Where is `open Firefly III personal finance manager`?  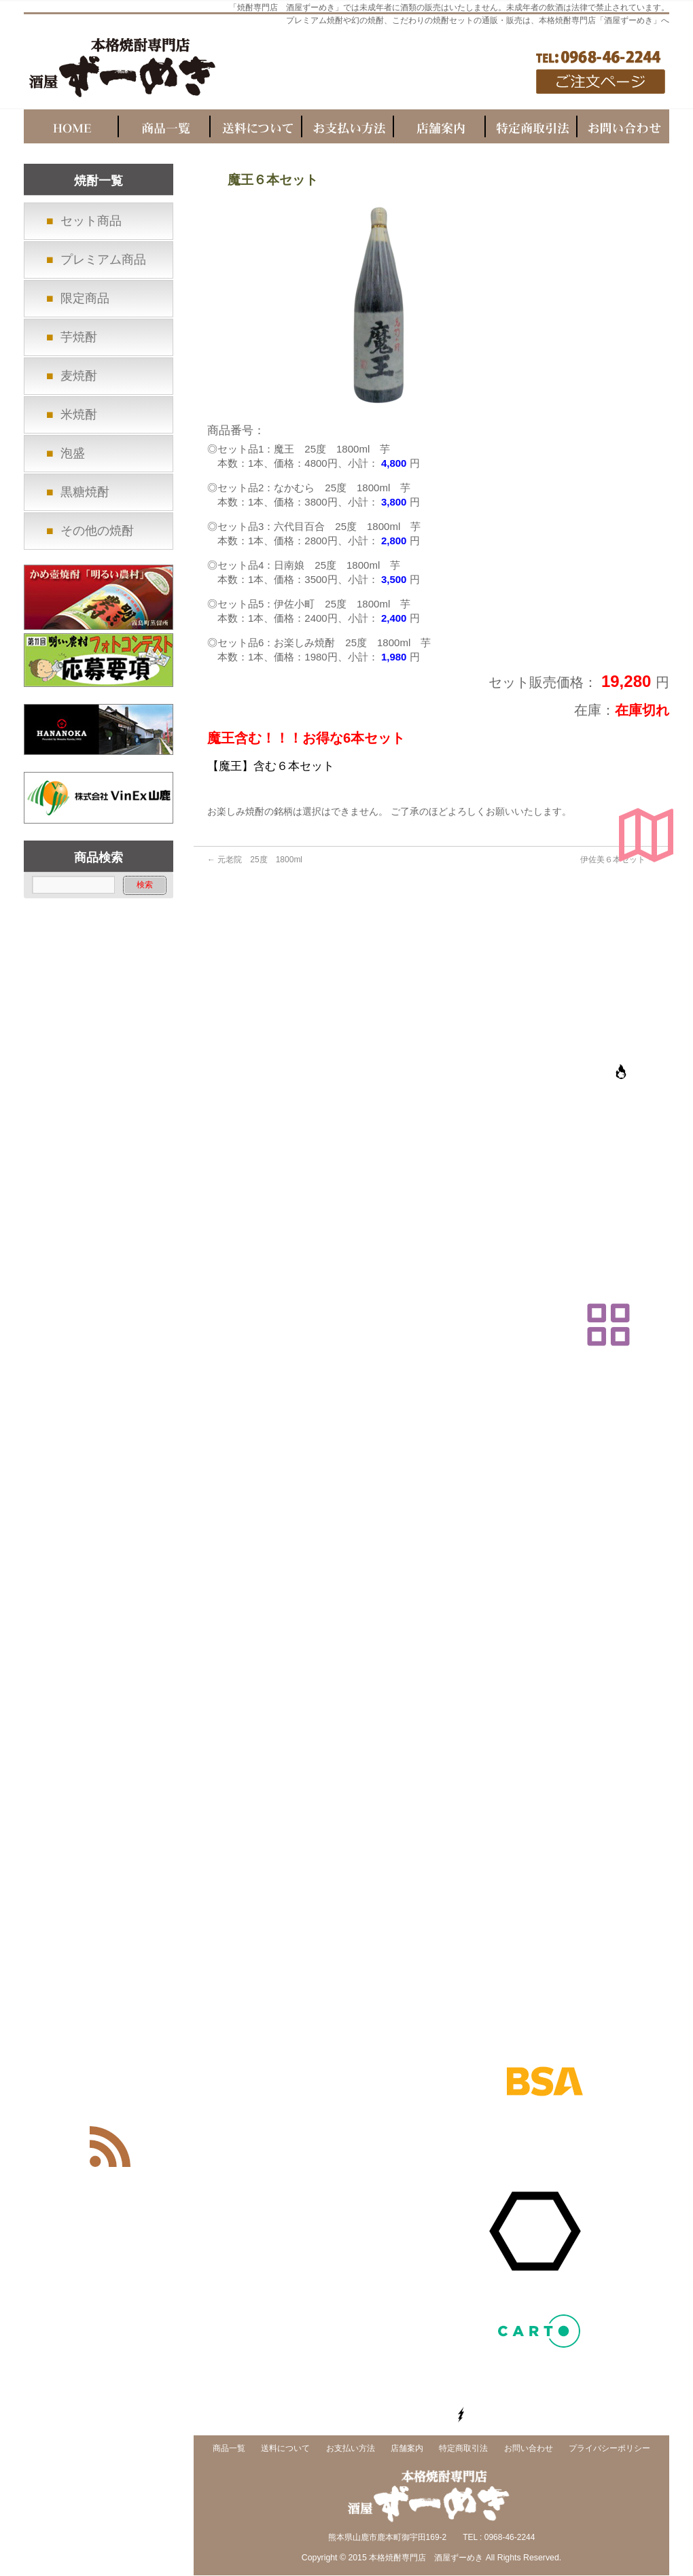 open Firefly III personal finance manager is located at coordinates (621, 1072).